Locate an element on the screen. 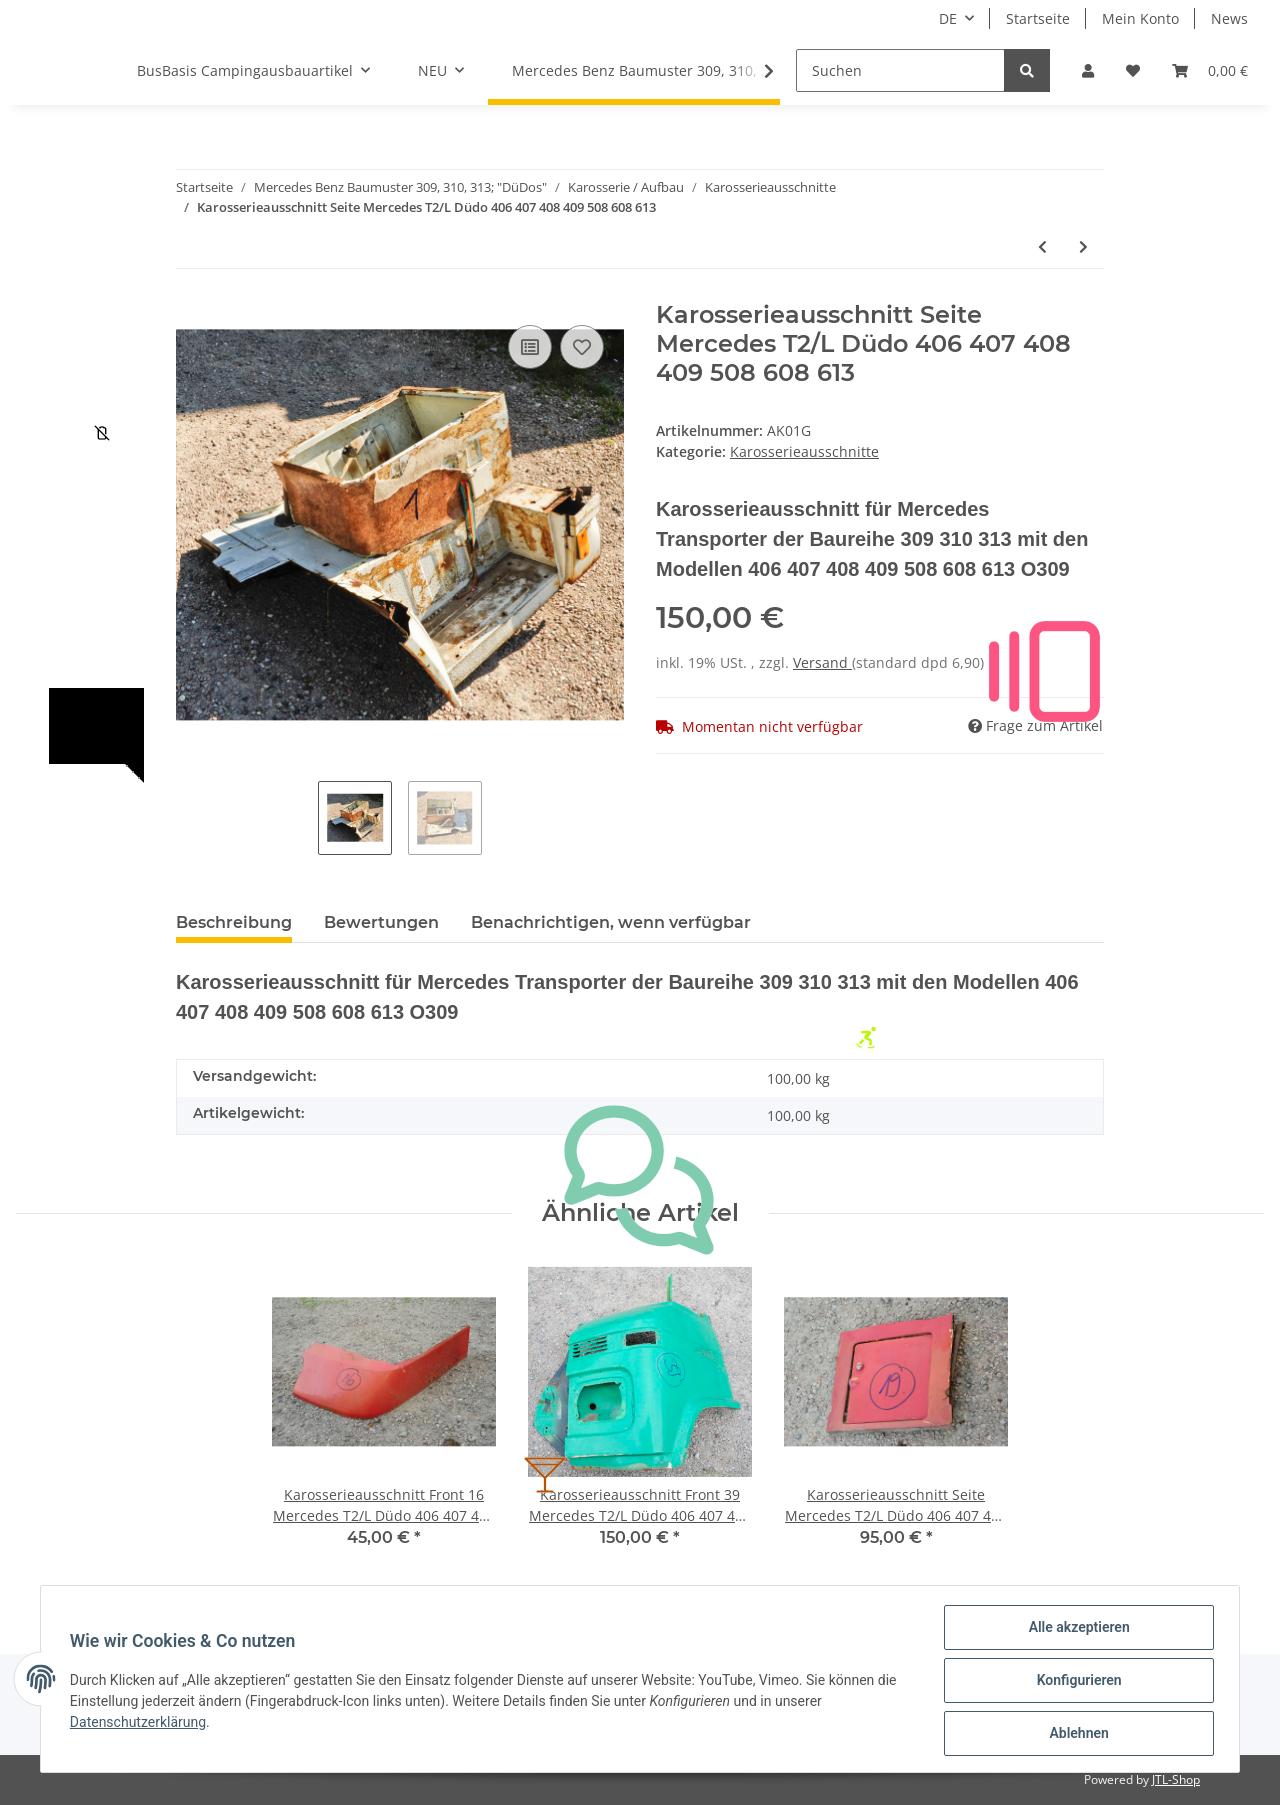 The image size is (1280, 1805). open comments section is located at coordinates (96, 735).